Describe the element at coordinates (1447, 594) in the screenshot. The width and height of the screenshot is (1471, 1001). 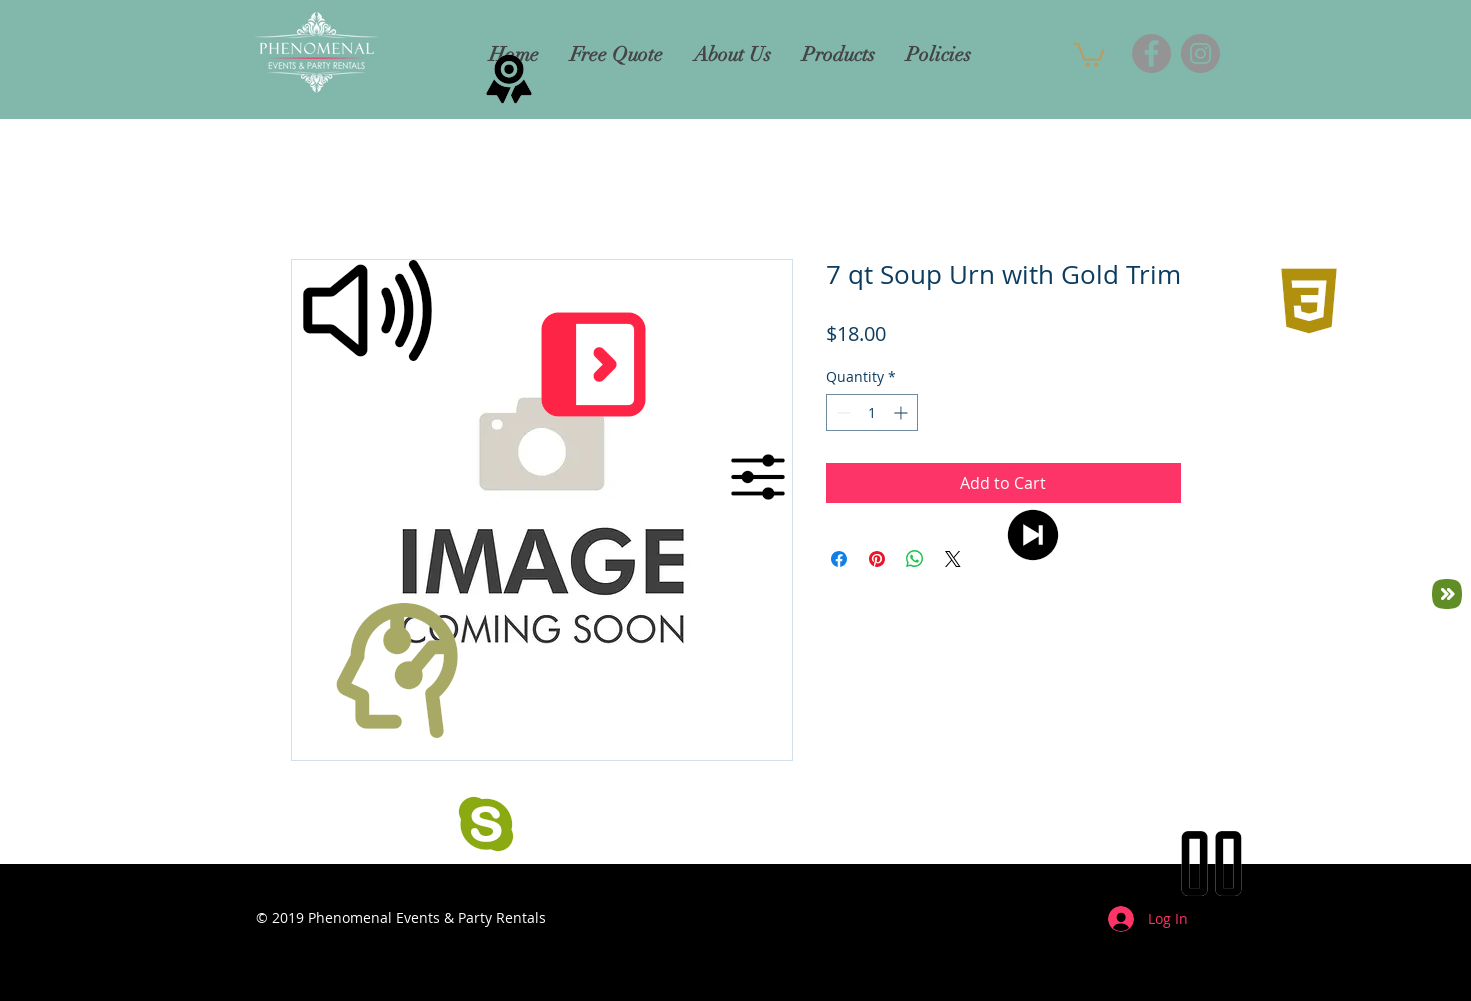
I see `skip forward or advance to next item` at that location.